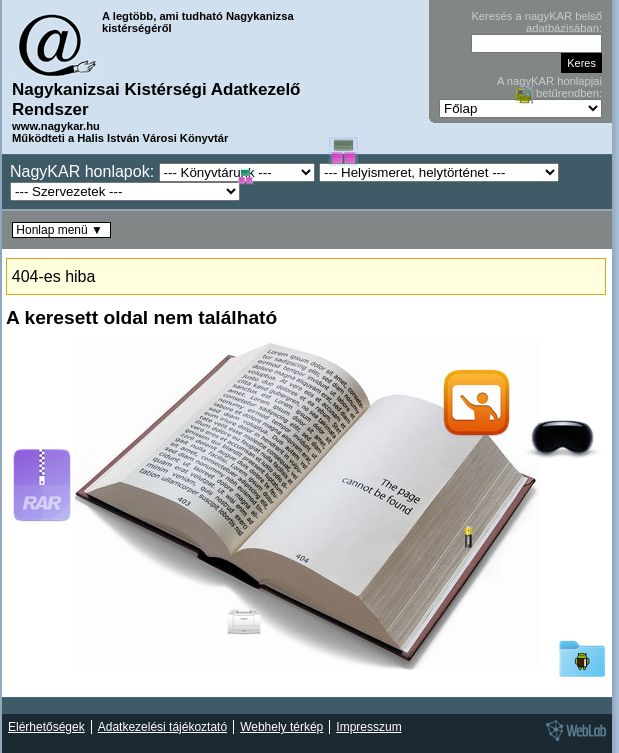 The height and width of the screenshot is (753, 619). Describe the element at coordinates (562, 437) in the screenshot. I see `apple vision pro headset device icon` at that location.